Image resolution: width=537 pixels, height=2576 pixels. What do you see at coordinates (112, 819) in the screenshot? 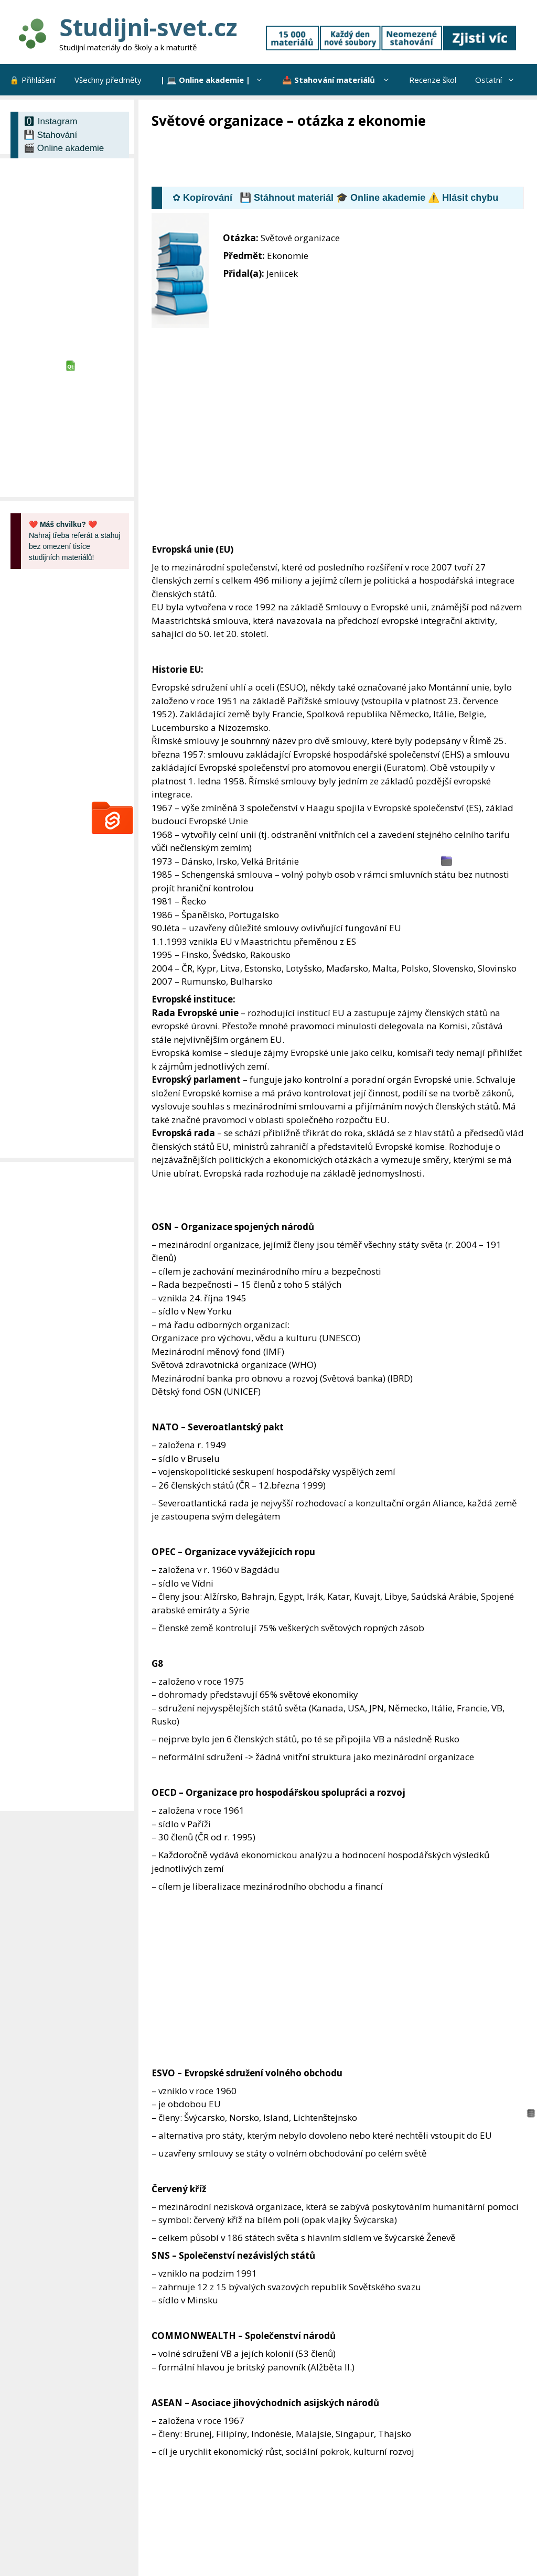
I see `open svelte project folder` at bounding box center [112, 819].